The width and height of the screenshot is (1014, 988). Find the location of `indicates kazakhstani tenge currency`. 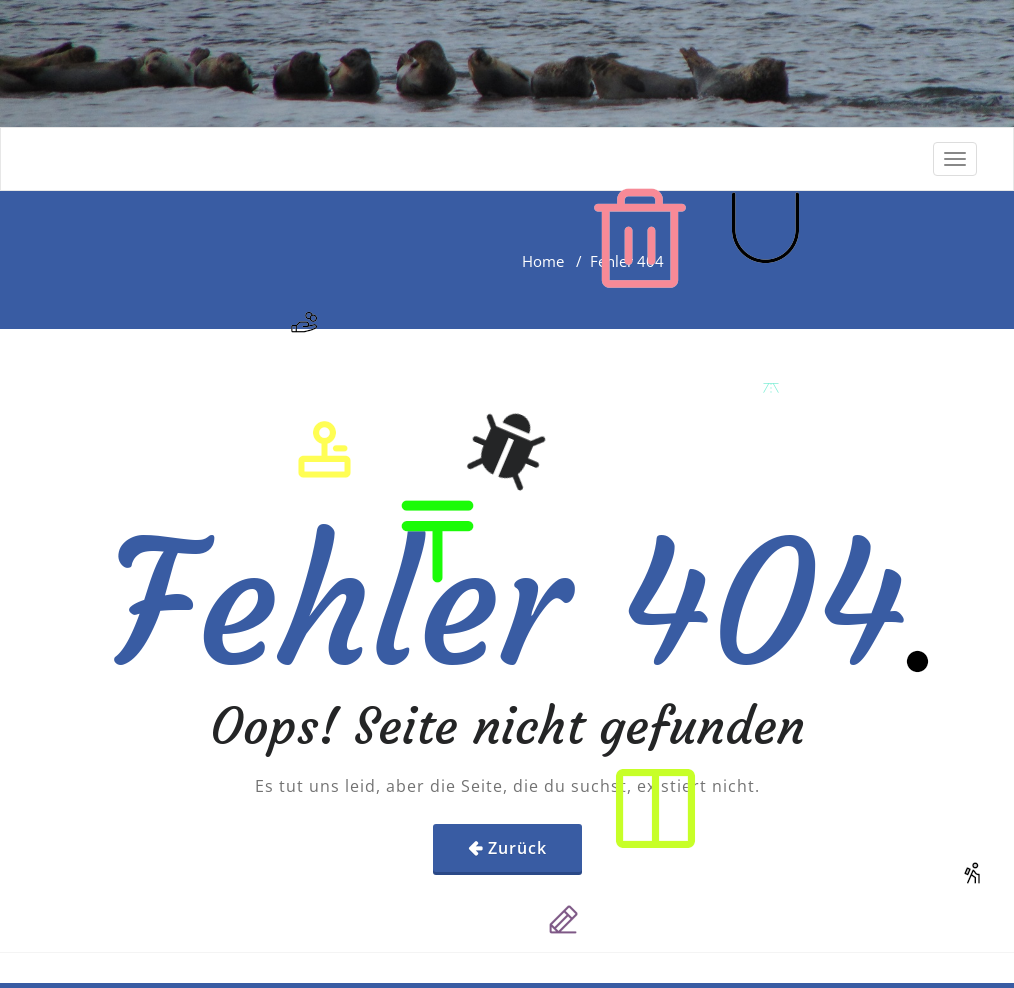

indicates kazakhstani tenge currency is located at coordinates (437, 541).